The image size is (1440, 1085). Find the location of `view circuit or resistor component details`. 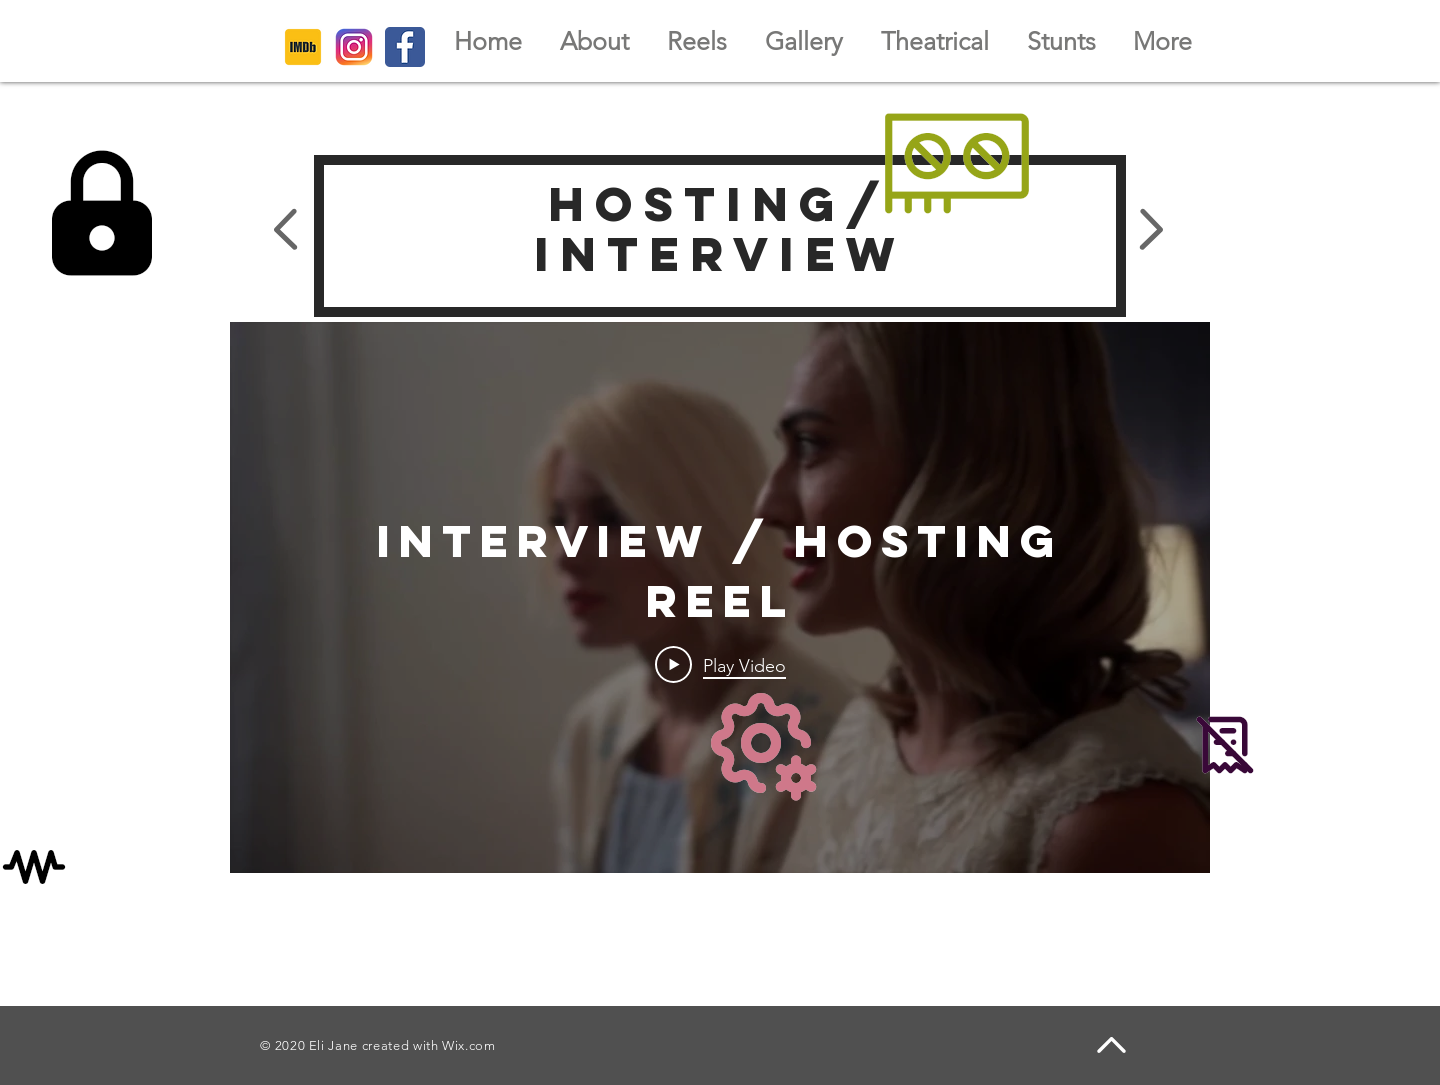

view circuit or resistor component details is located at coordinates (34, 867).